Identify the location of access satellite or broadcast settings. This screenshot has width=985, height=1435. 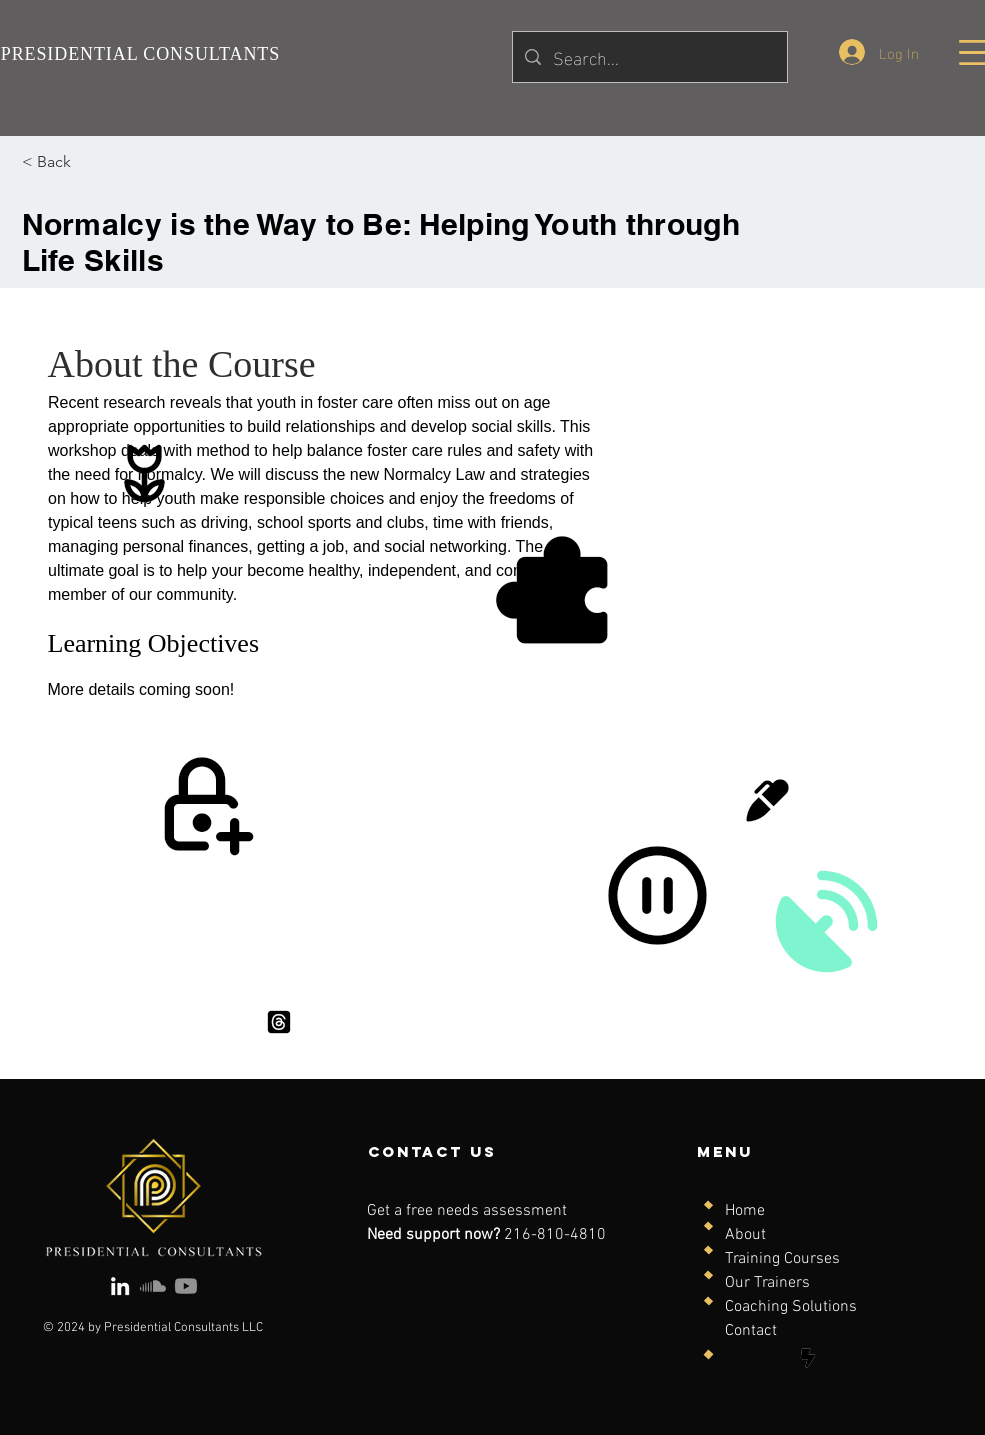
(826, 921).